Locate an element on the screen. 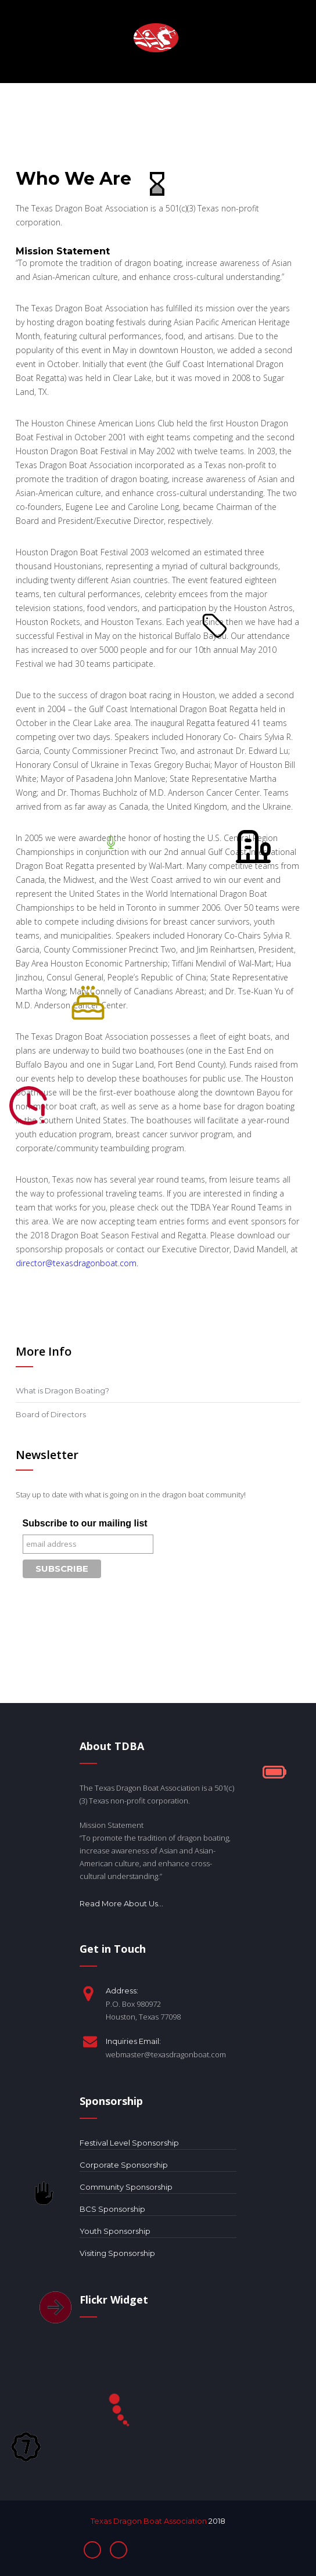  proceed to the next step is located at coordinates (55, 2307).